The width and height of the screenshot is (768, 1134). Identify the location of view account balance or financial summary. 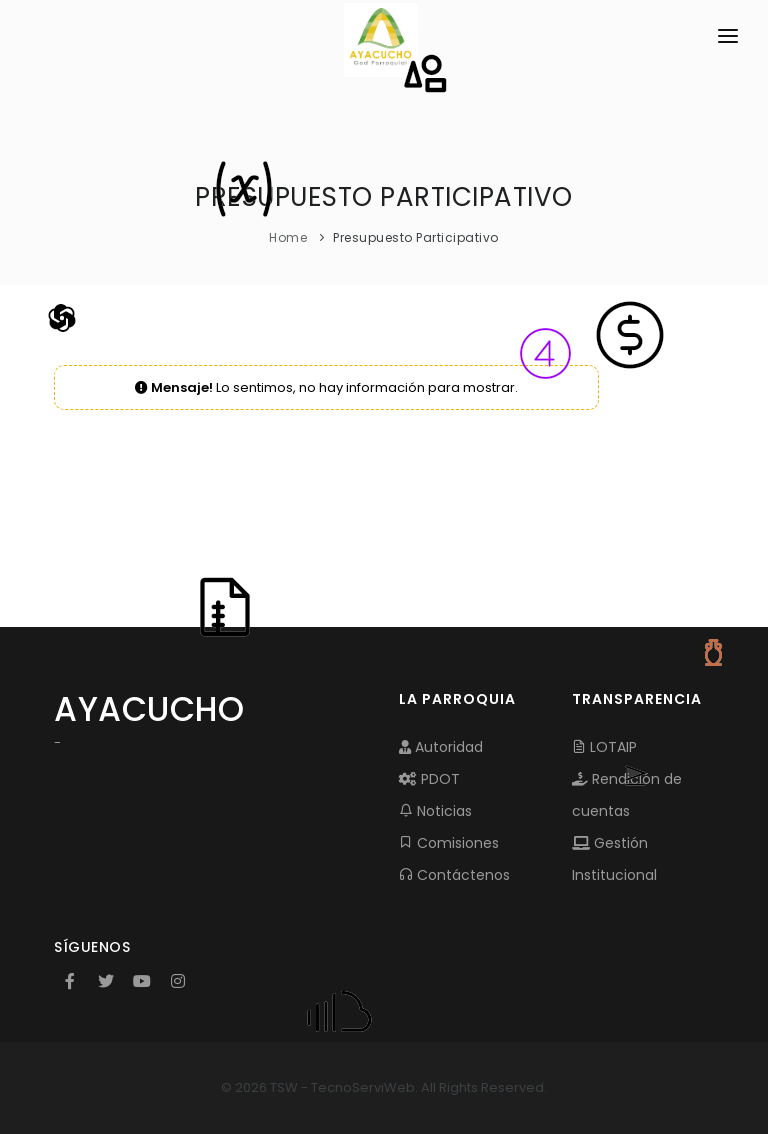
(630, 335).